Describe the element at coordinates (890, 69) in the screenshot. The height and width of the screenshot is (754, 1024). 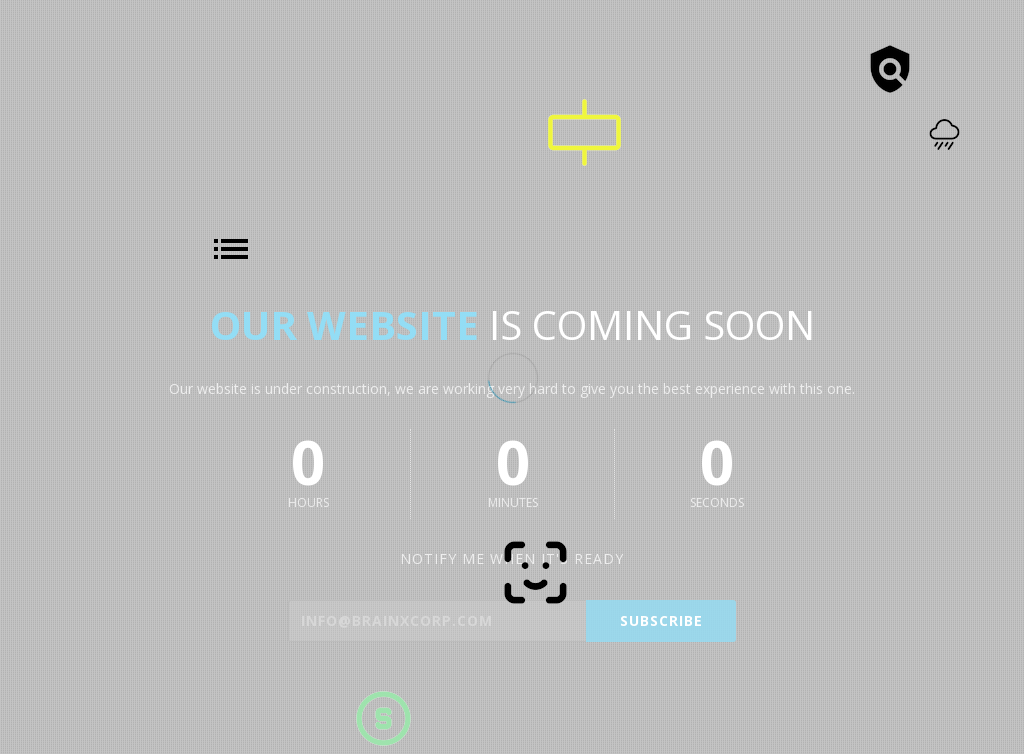
I see `view privacy policy or terms` at that location.